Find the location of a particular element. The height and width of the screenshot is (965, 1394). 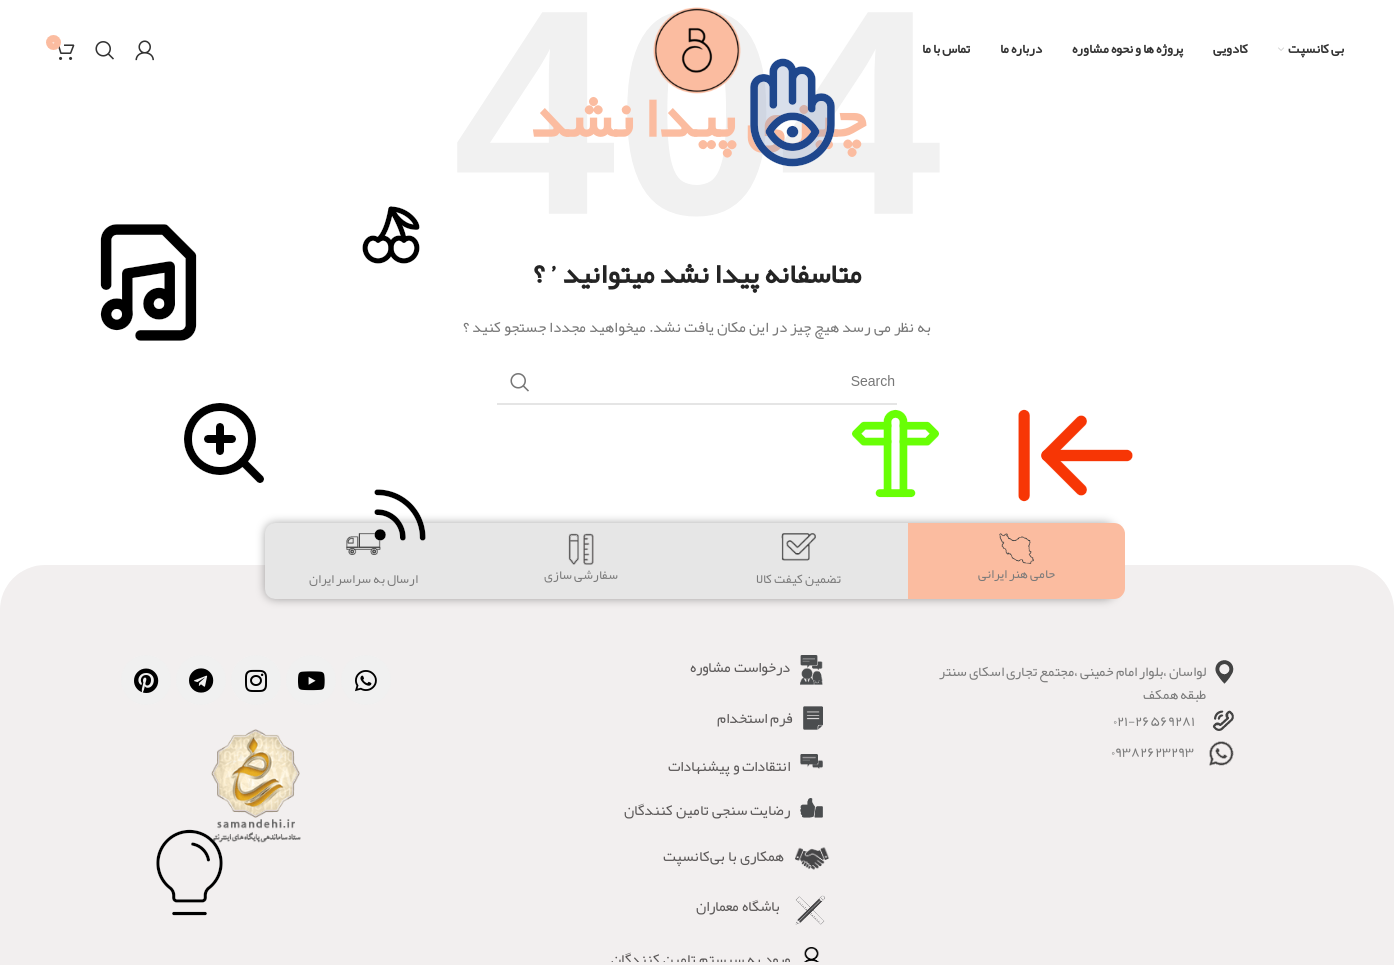

open an audio or music file is located at coordinates (148, 282).